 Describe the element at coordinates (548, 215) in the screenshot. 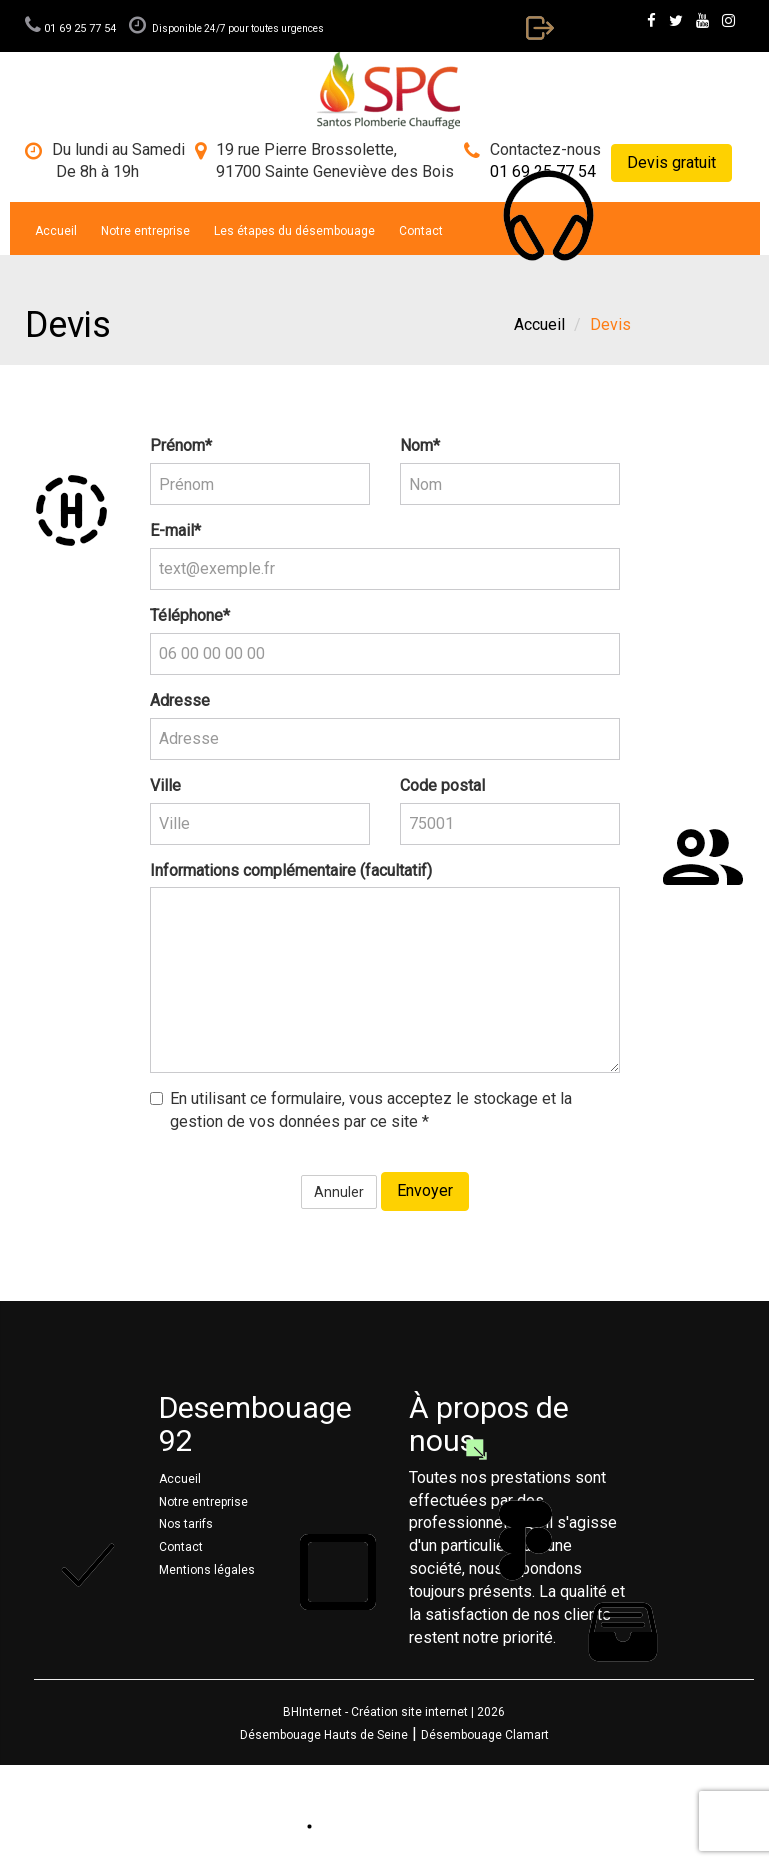

I see `contact customer support` at that location.